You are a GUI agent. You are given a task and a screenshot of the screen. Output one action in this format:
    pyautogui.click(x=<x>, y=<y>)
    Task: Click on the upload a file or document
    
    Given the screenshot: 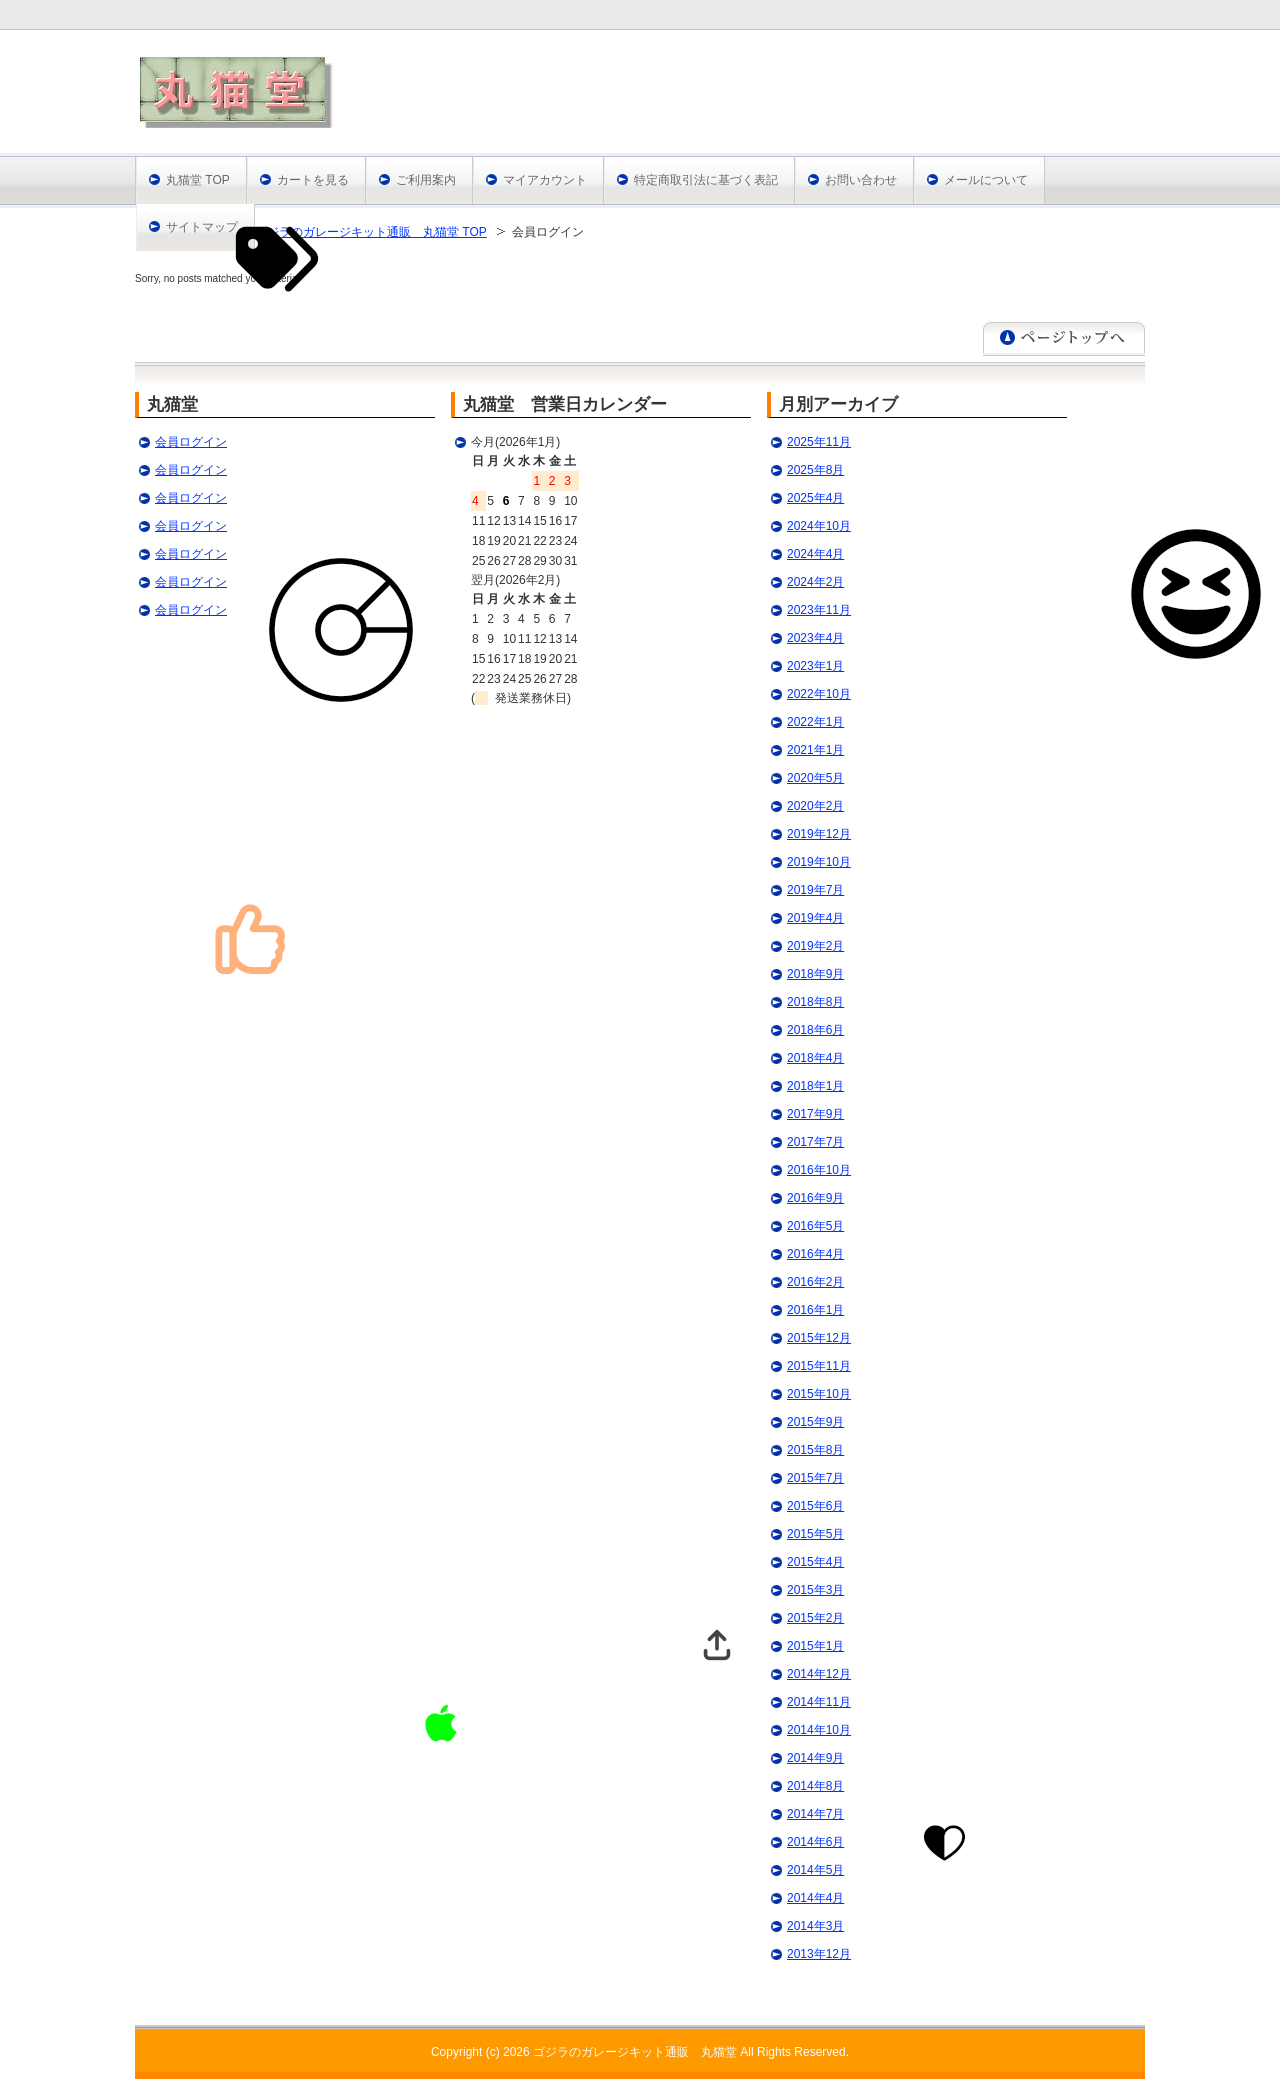 What is the action you would take?
    pyautogui.click(x=717, y=1645)
    